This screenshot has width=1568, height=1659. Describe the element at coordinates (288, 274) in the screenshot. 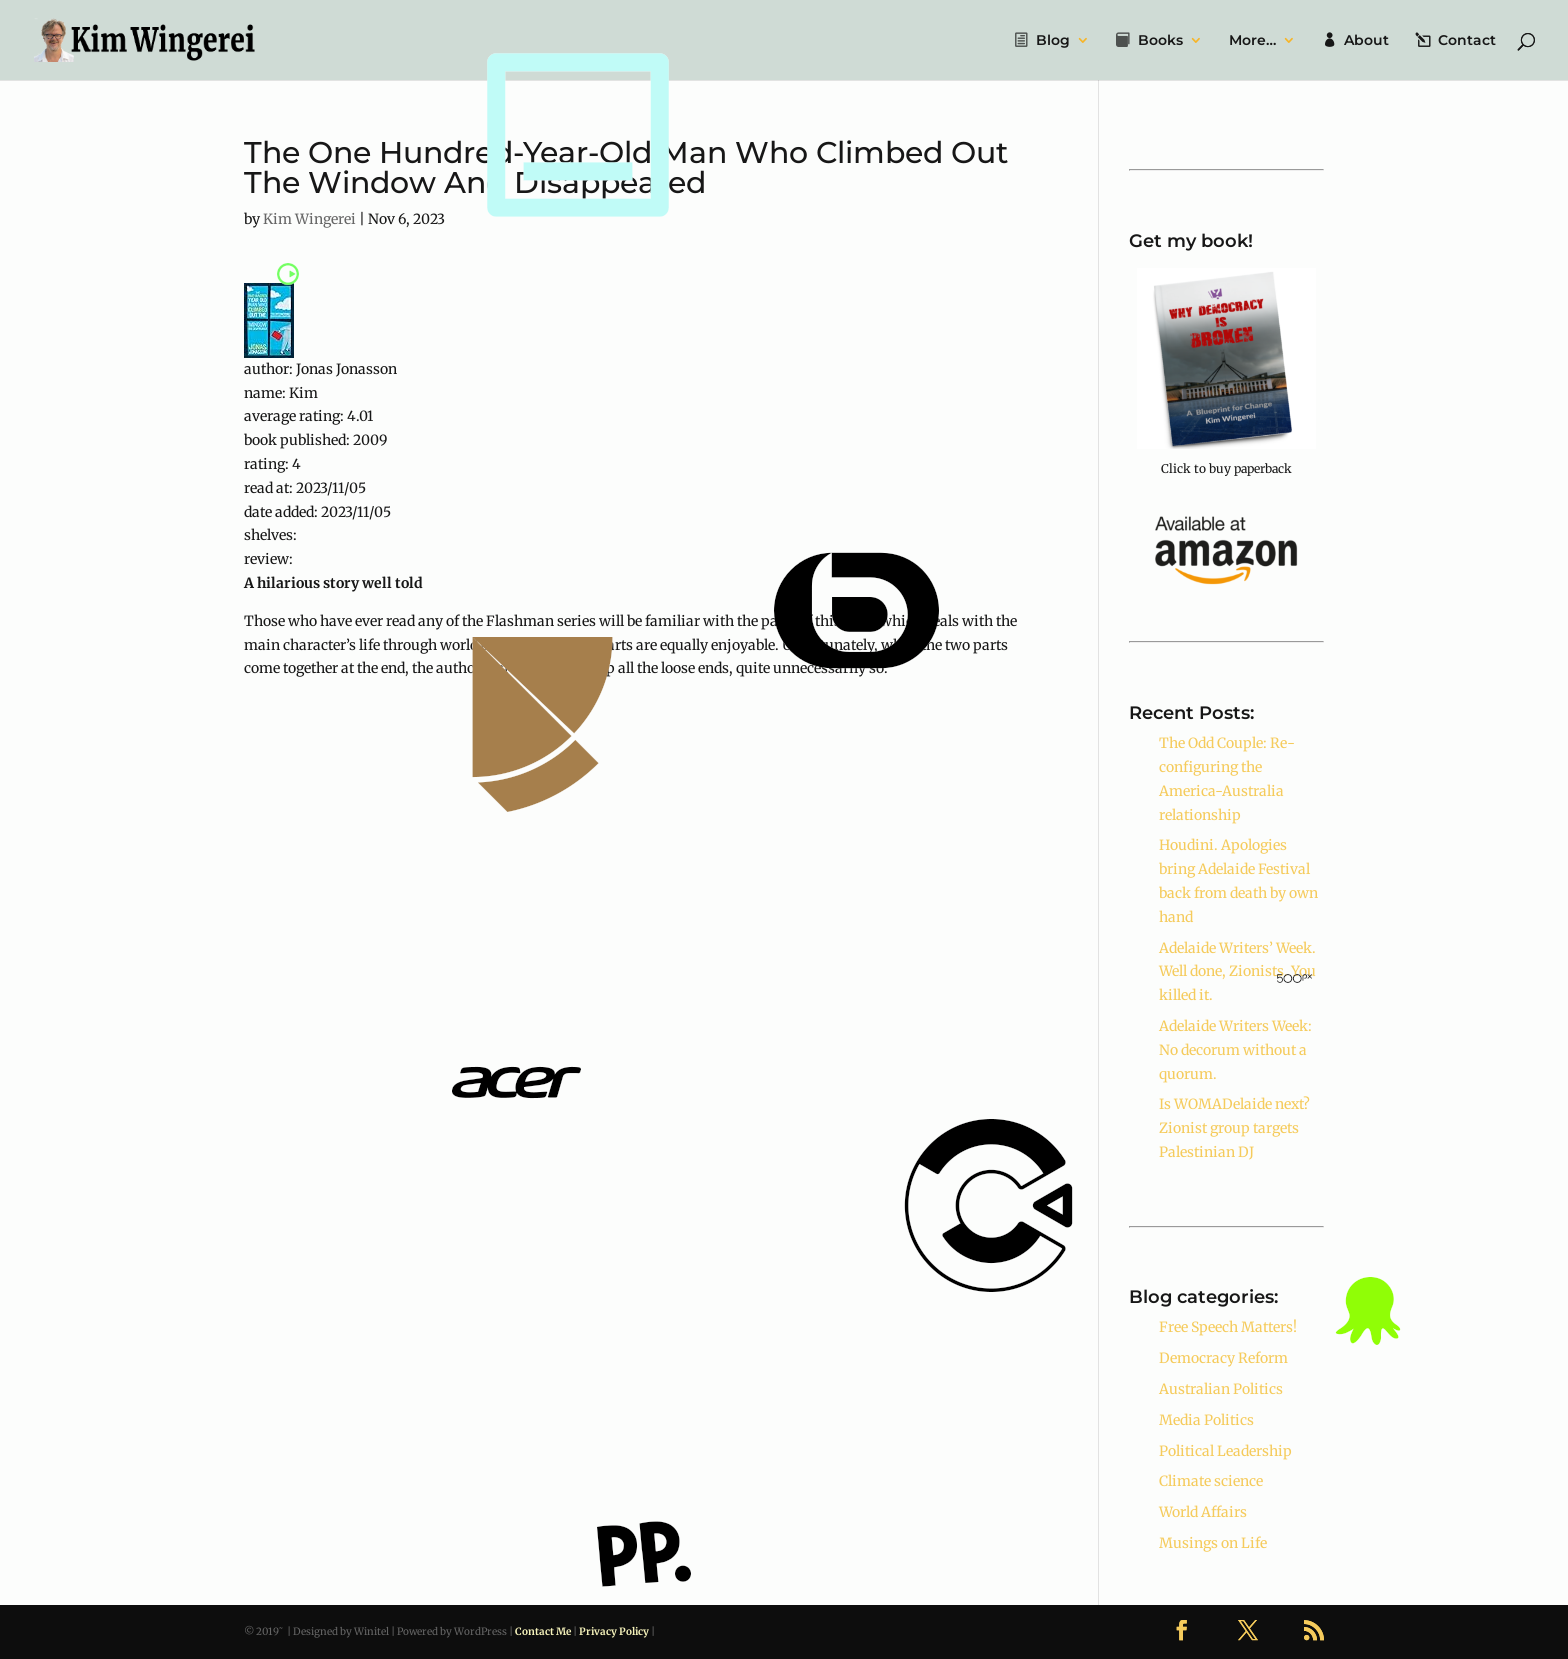

I see `steinberg brand logo` at that location.